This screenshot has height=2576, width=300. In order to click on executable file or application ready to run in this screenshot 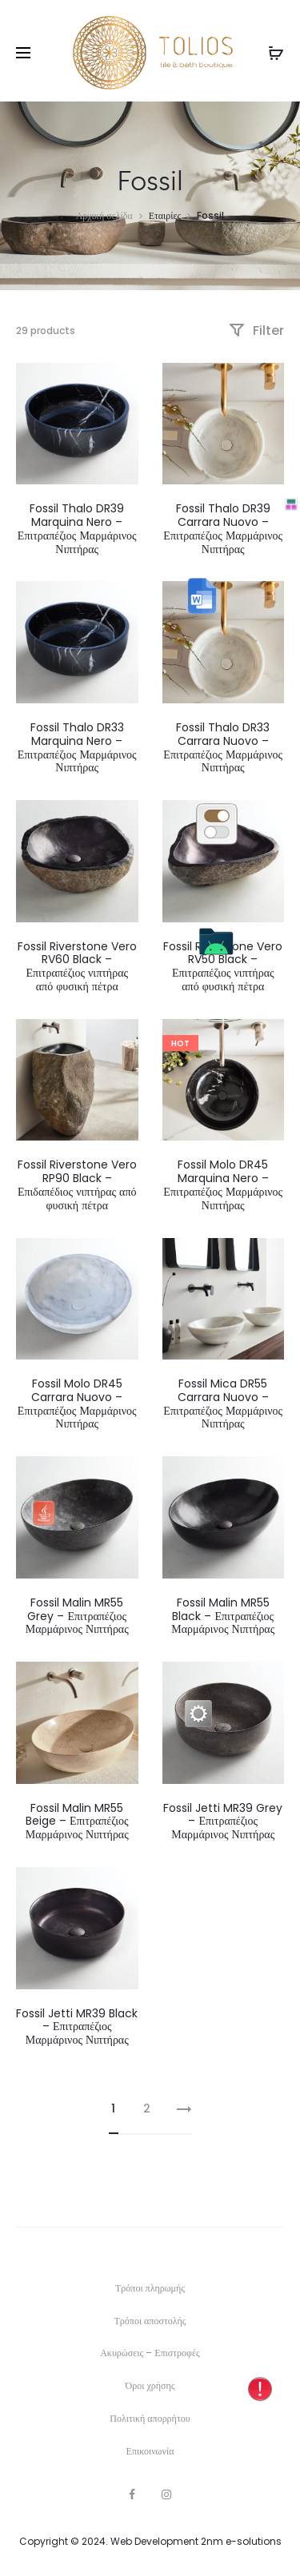, I will do `click(198, 1714)`.